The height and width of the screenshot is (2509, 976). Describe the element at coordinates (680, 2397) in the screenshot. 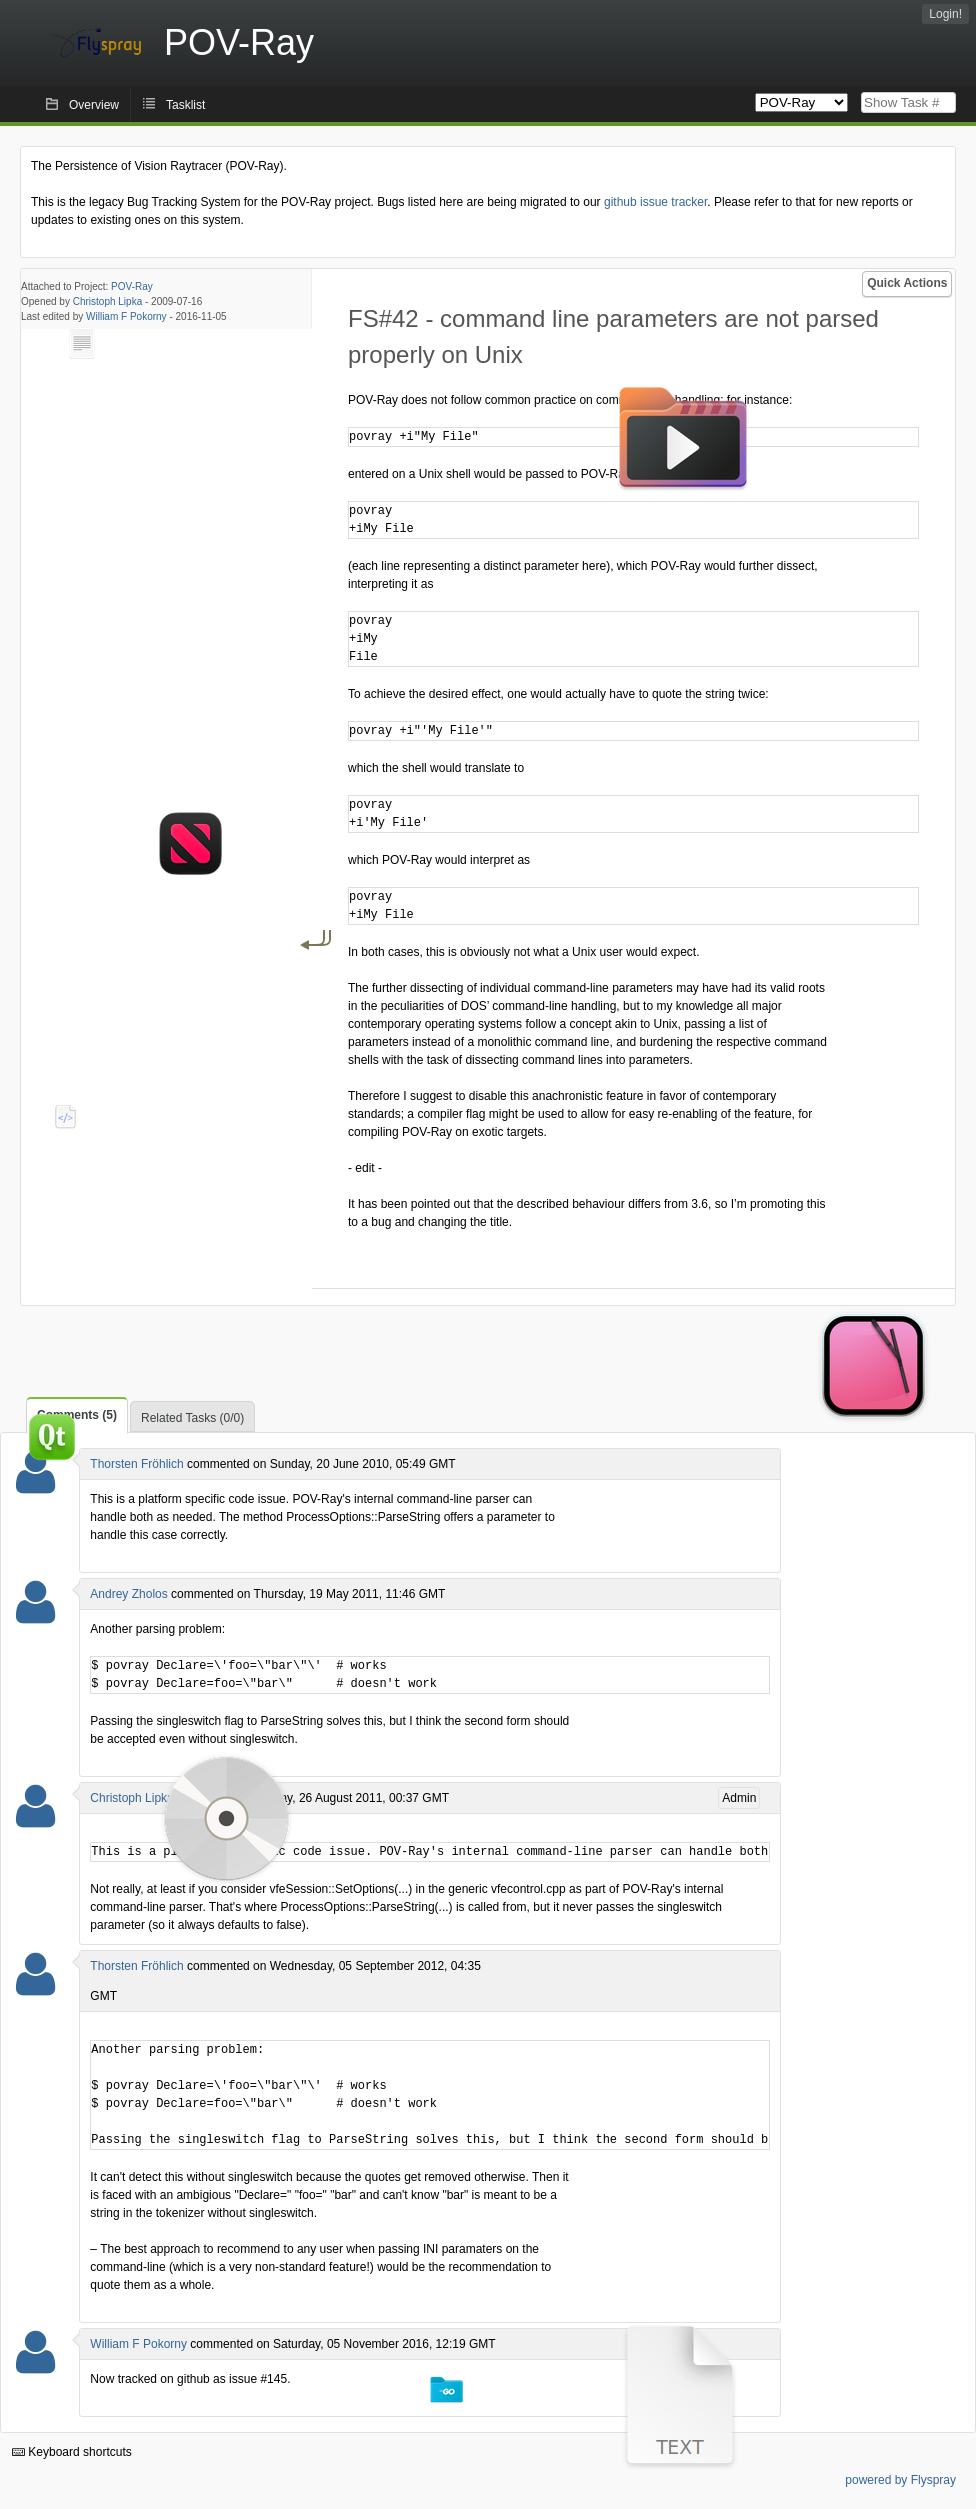

I see `generic file type template icon` at that location.